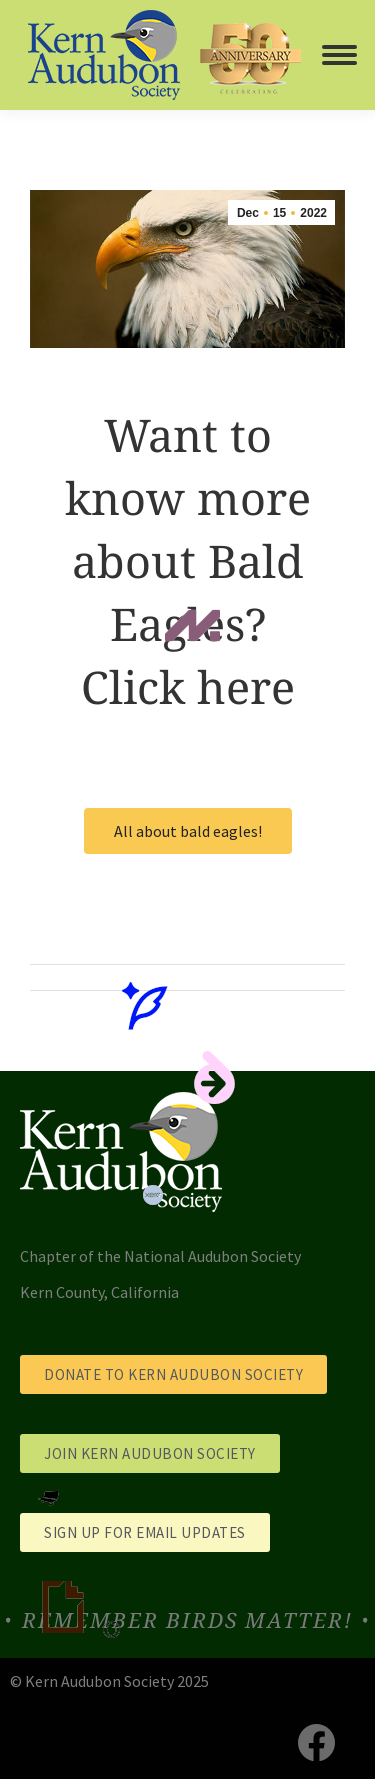 The height and width of the screenshot is (1779, 375). Describe the element at coordinates (153, 1195) in the screenshot. I see `open xero accounting software` at that location.